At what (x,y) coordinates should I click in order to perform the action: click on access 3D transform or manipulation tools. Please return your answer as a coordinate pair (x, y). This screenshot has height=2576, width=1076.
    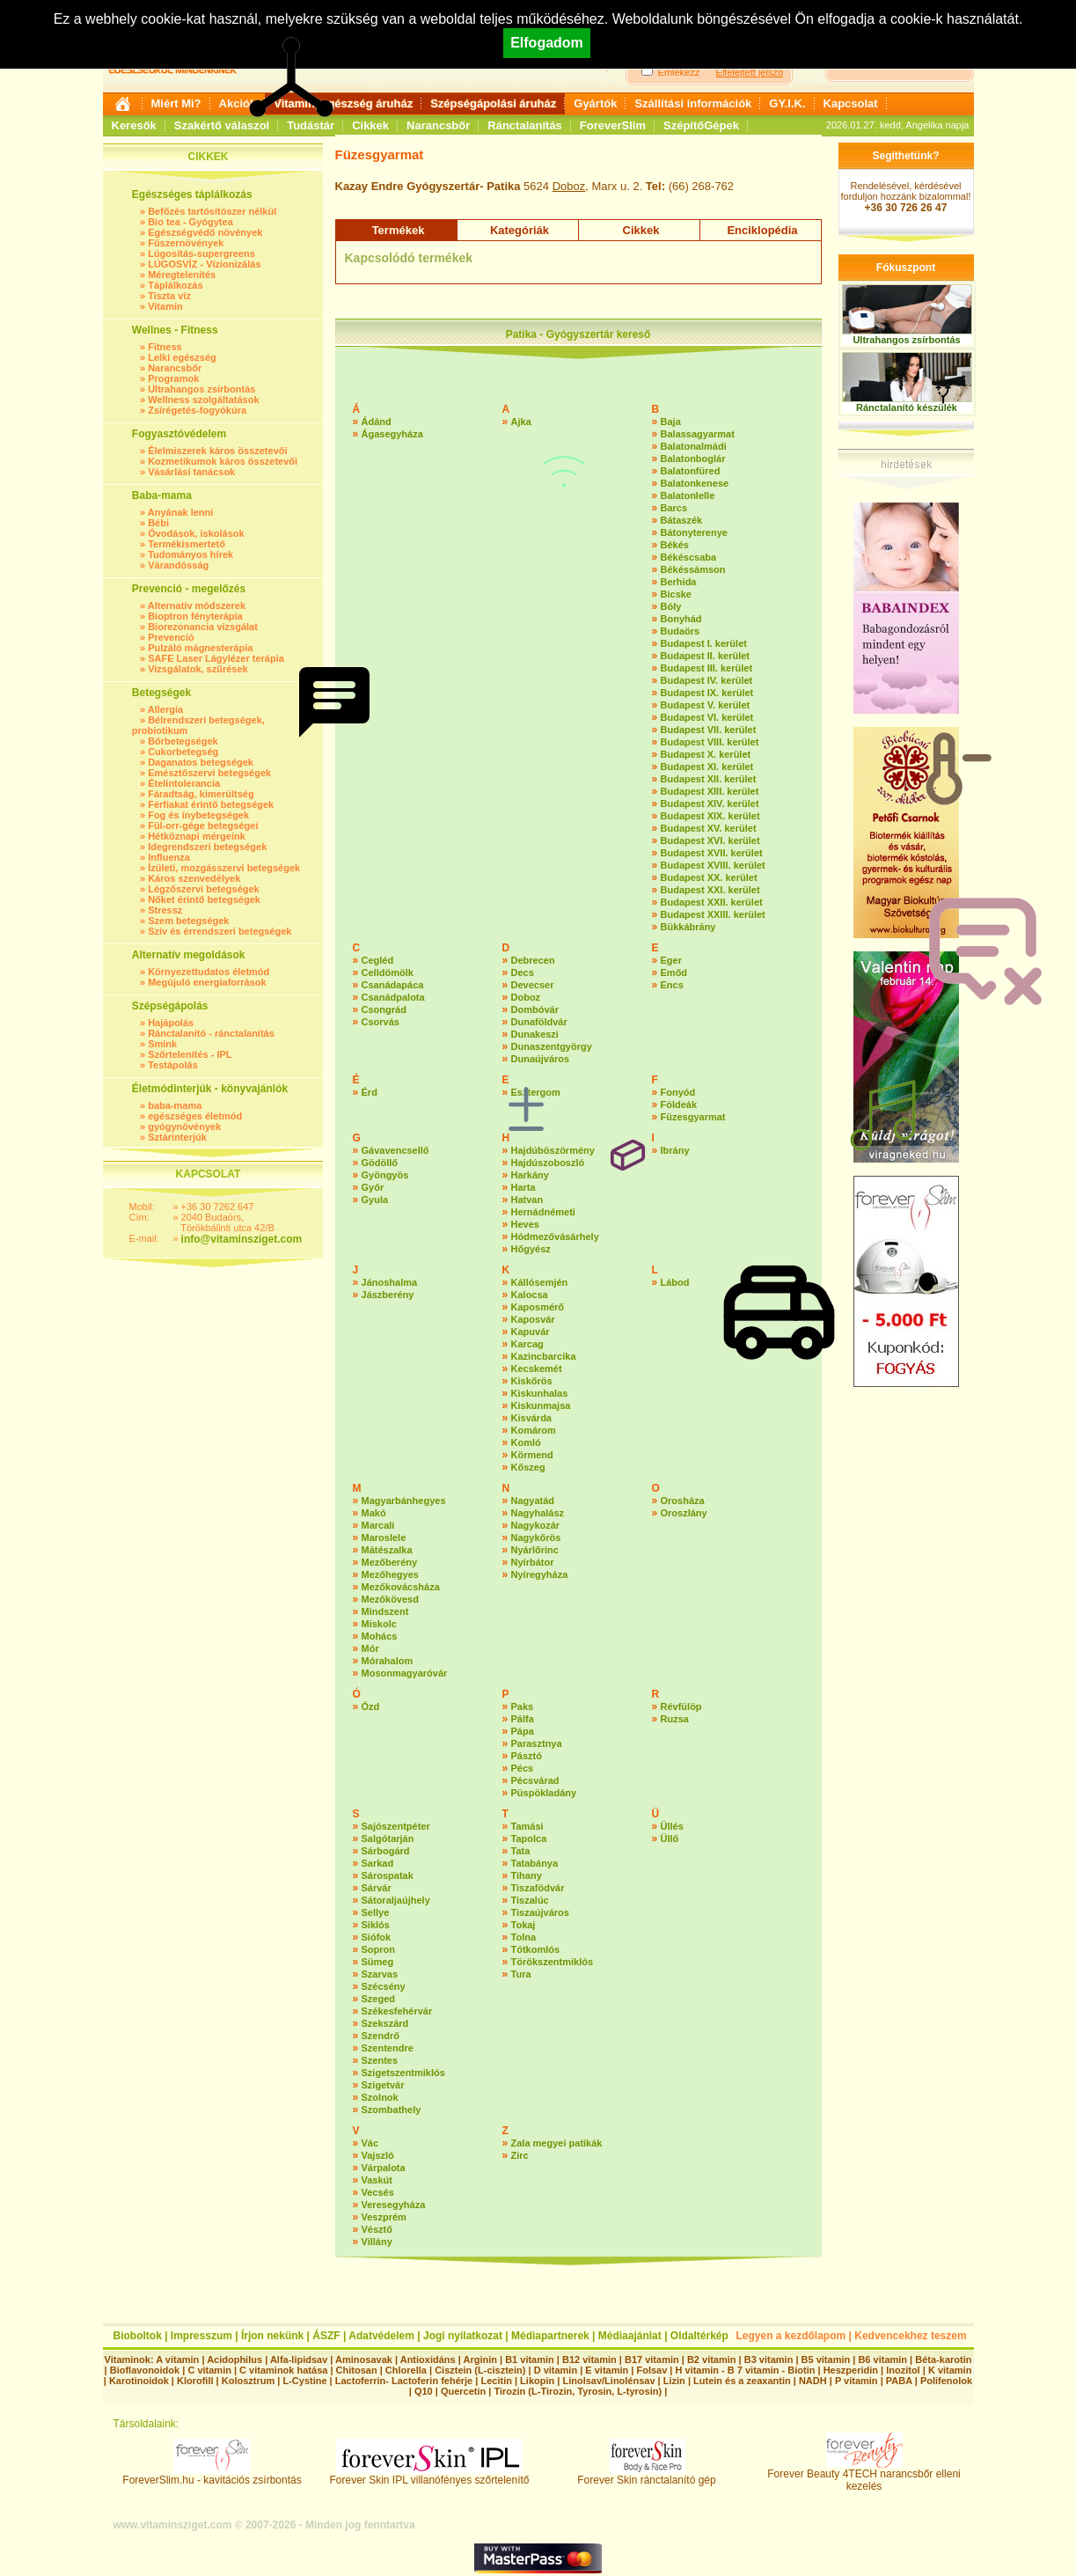
    Looking at the image, I should click on (291, 79).